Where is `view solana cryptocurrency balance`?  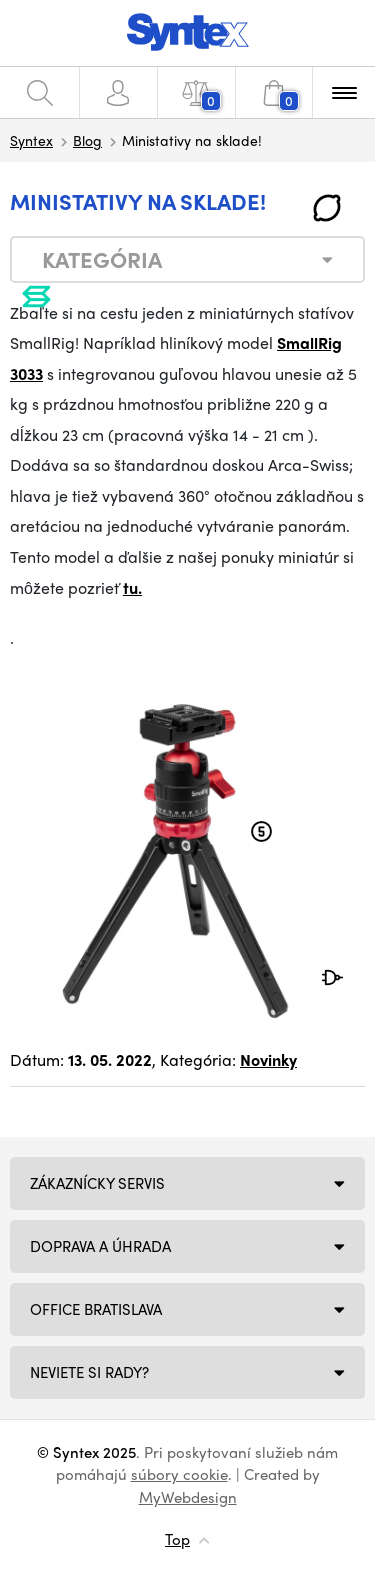
view solana cryptocurrency balance is located at coordinates (36, 296).